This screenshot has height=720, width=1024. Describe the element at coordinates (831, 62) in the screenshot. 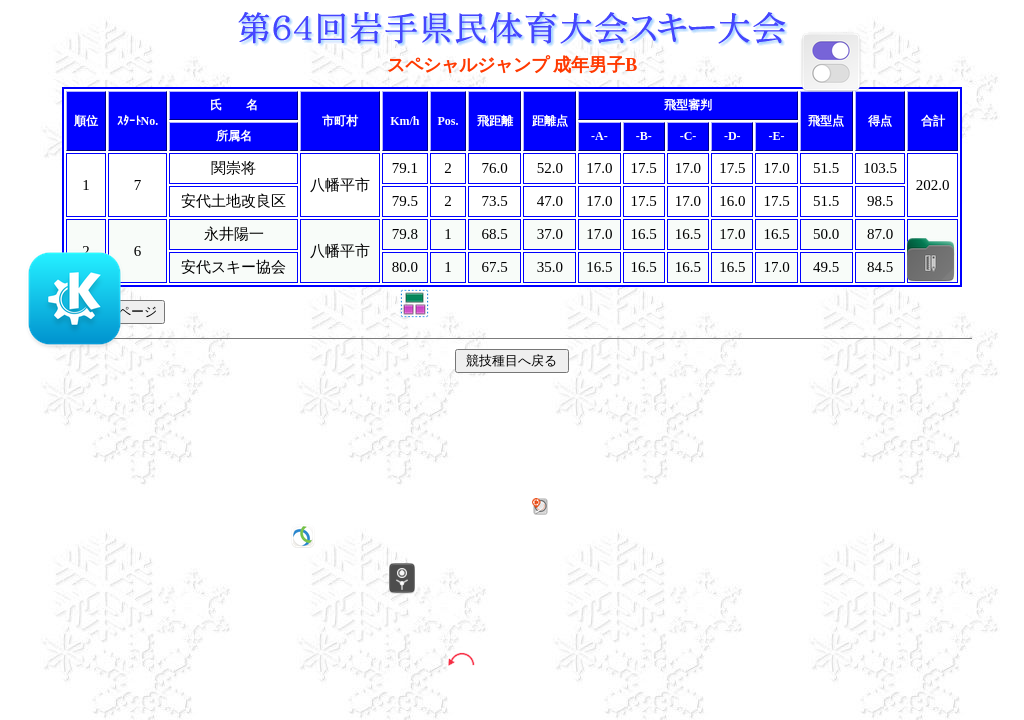

I see `open system settings or preferences` at that location.